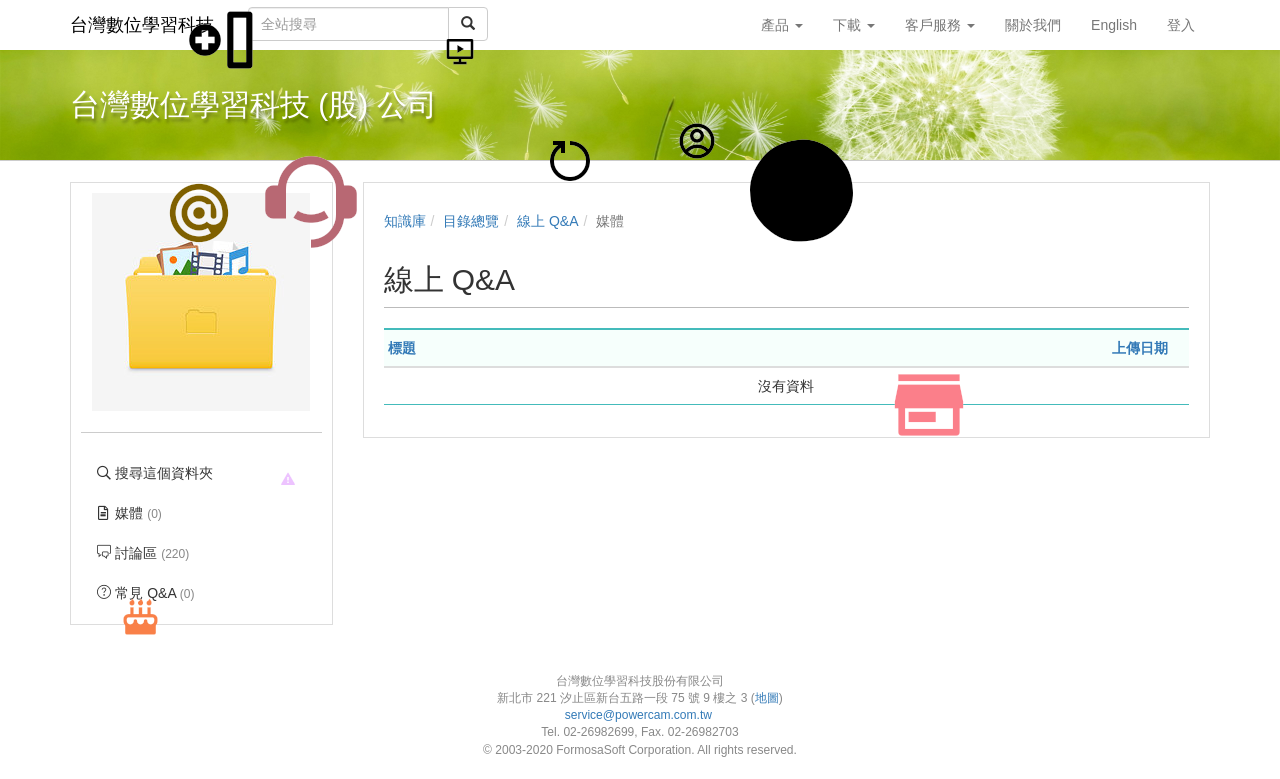 This screenshot has height=779, width=1280. Describe the element at coordinates (801, 190) in the screenshot. I see `open the Headspace meditation app` at that location.